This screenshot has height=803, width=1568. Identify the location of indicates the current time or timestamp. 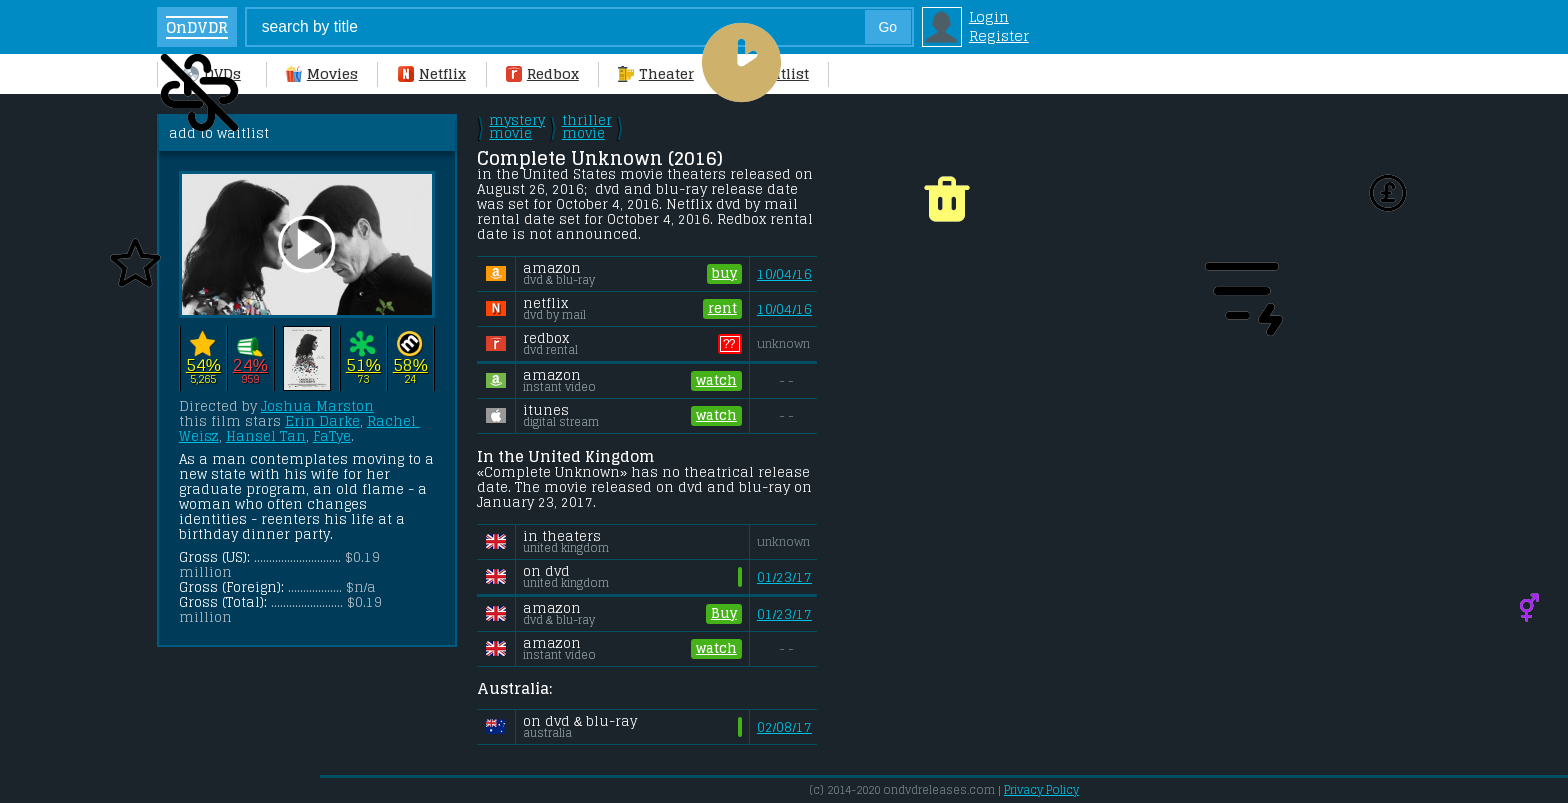
(741, 62).